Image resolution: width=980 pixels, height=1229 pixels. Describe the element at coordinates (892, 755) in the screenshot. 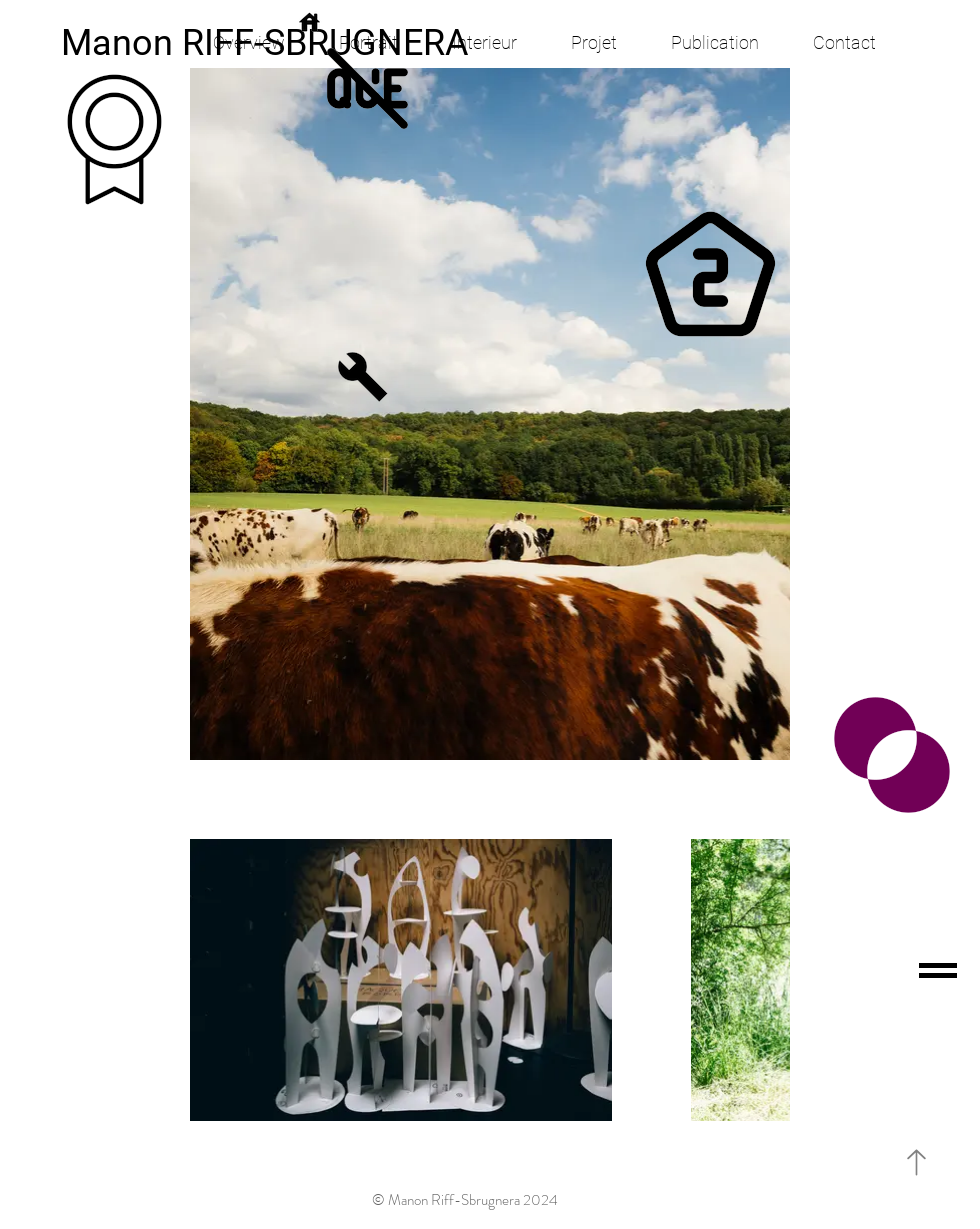

I see `exclude overlapping selection areas` at that location.